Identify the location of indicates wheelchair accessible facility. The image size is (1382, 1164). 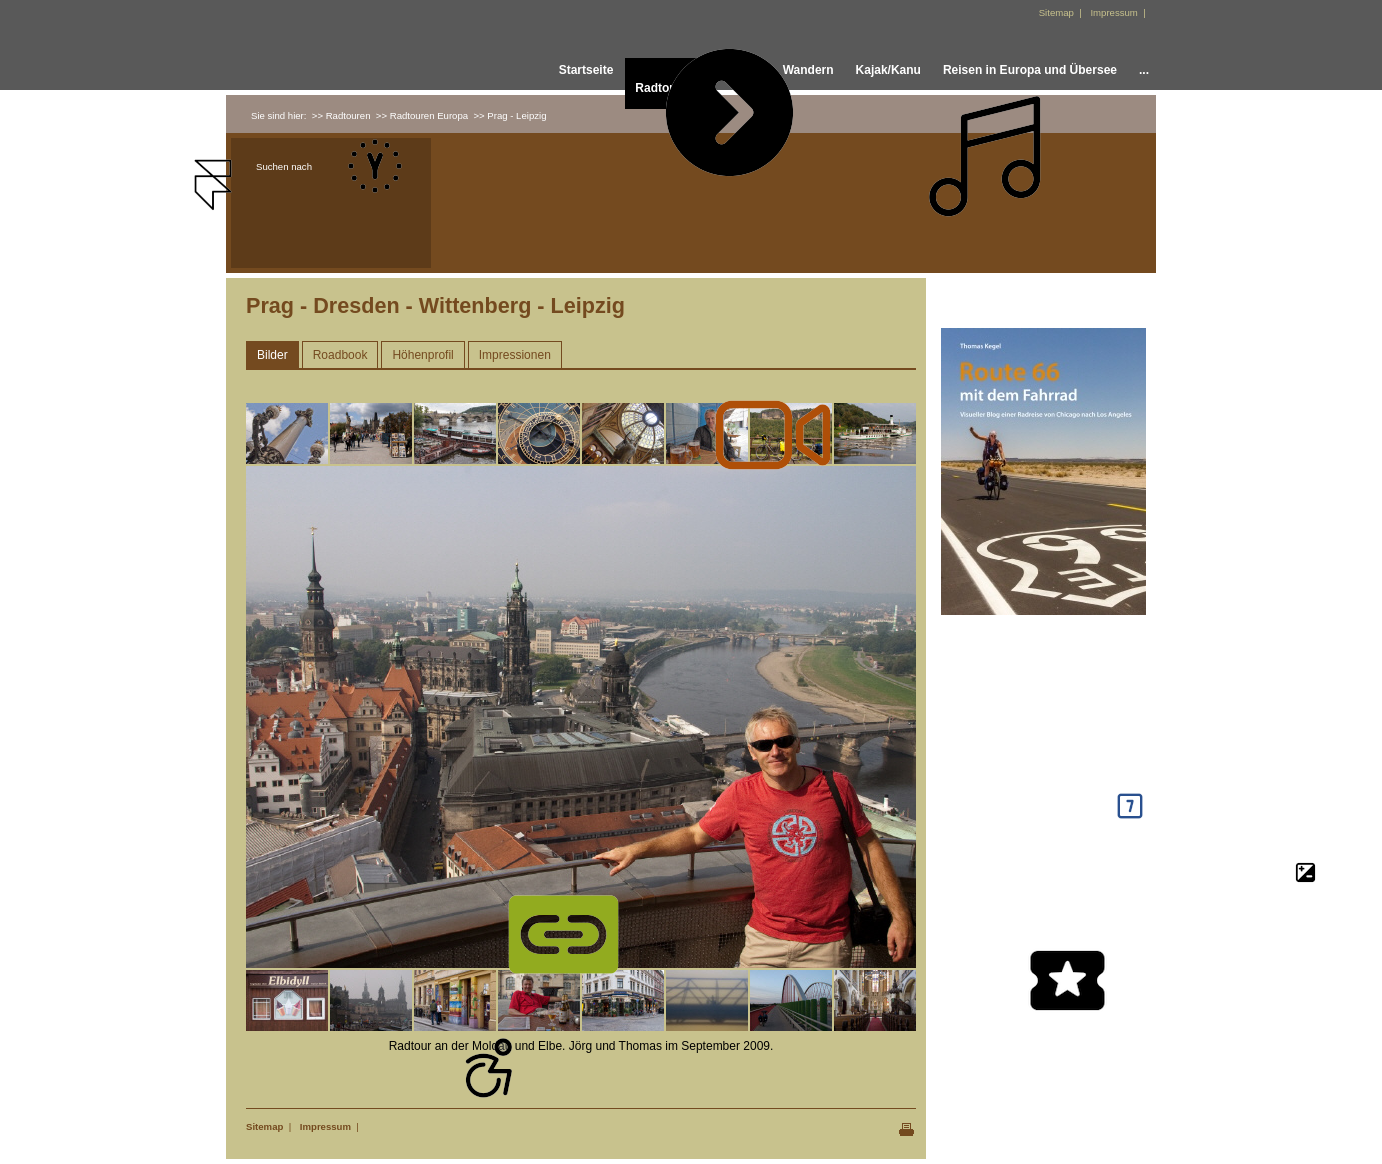
(490, 1069).